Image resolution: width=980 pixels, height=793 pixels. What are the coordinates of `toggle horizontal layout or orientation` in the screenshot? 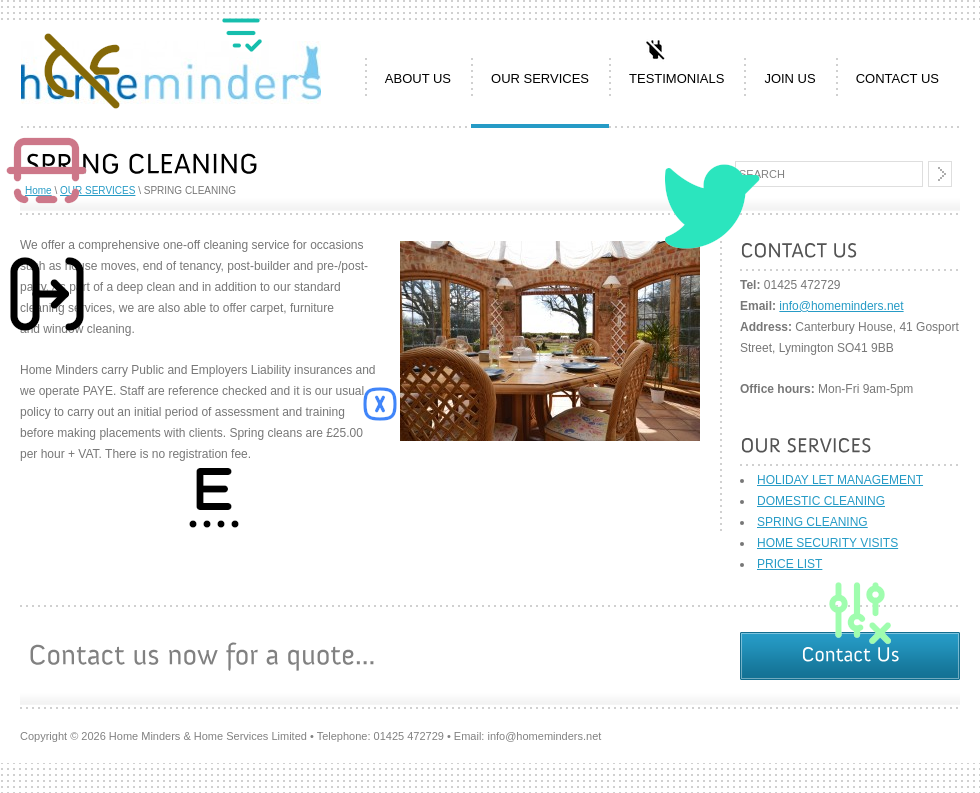 It's located at (46, 170).